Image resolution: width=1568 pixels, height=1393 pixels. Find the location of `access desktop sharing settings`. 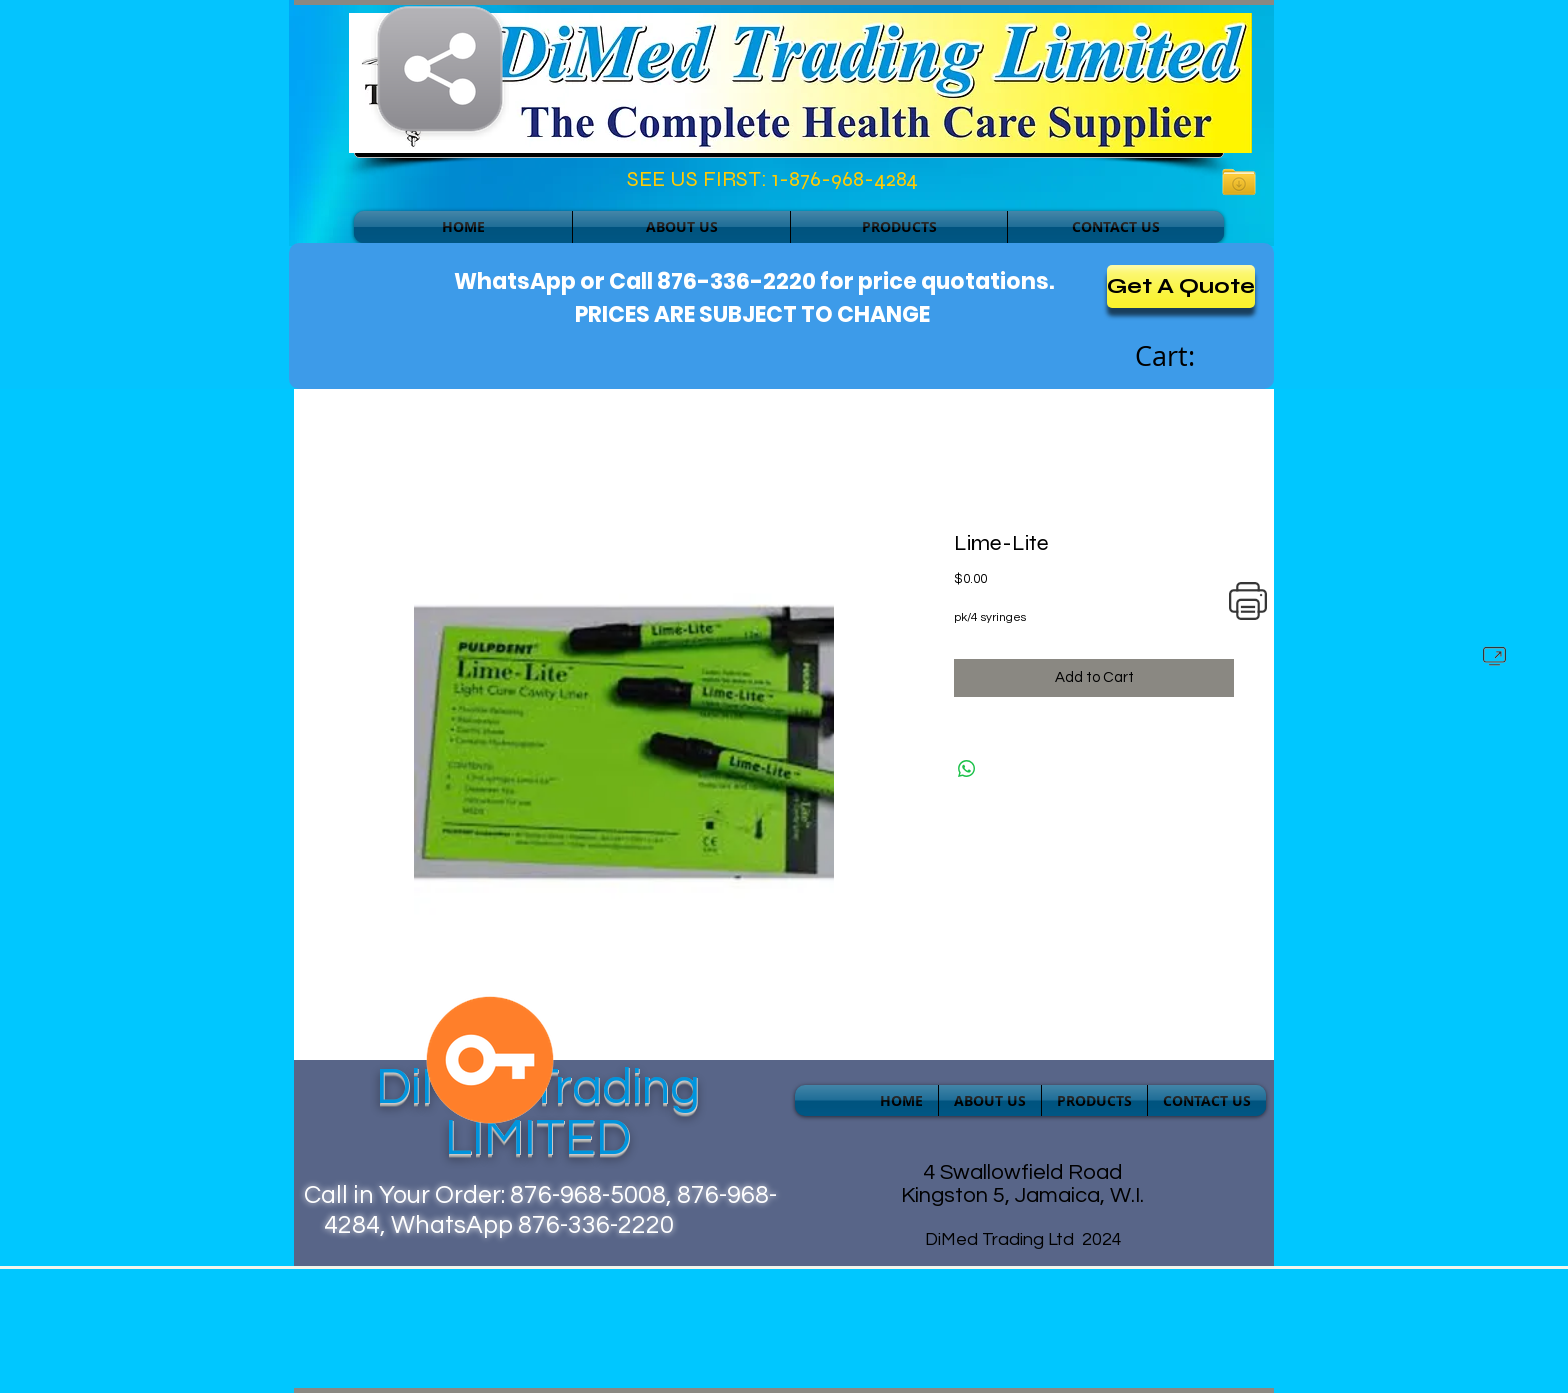

access desktop sharing settings is located at coordinates (1494, 655).